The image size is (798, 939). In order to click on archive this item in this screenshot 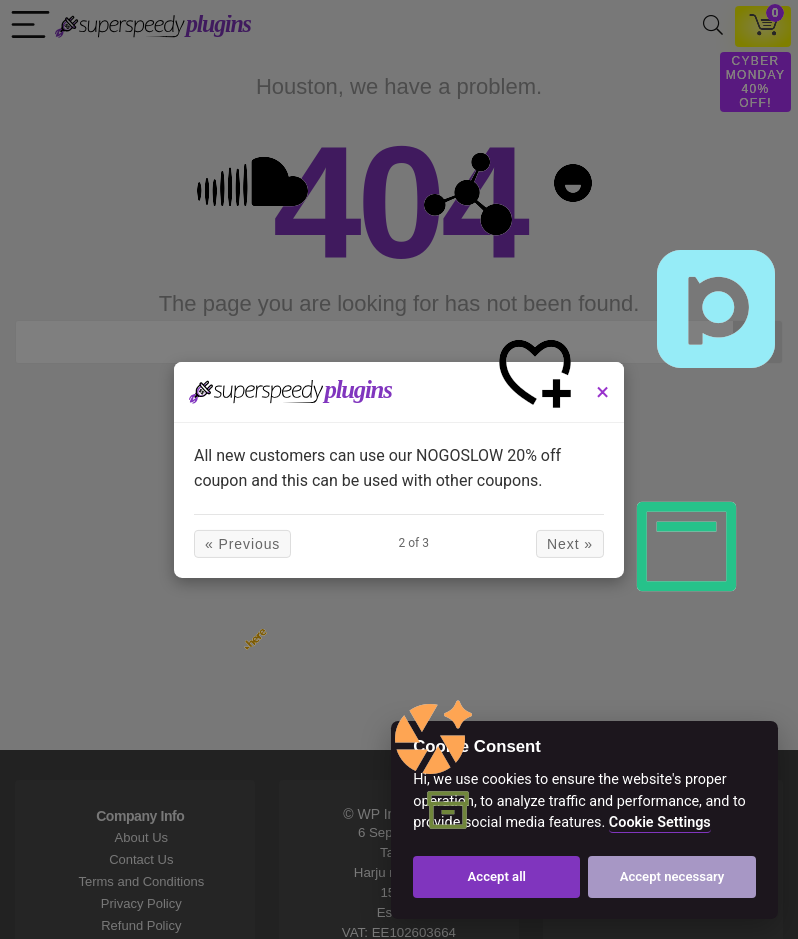, I will do `click(448, 810)`.